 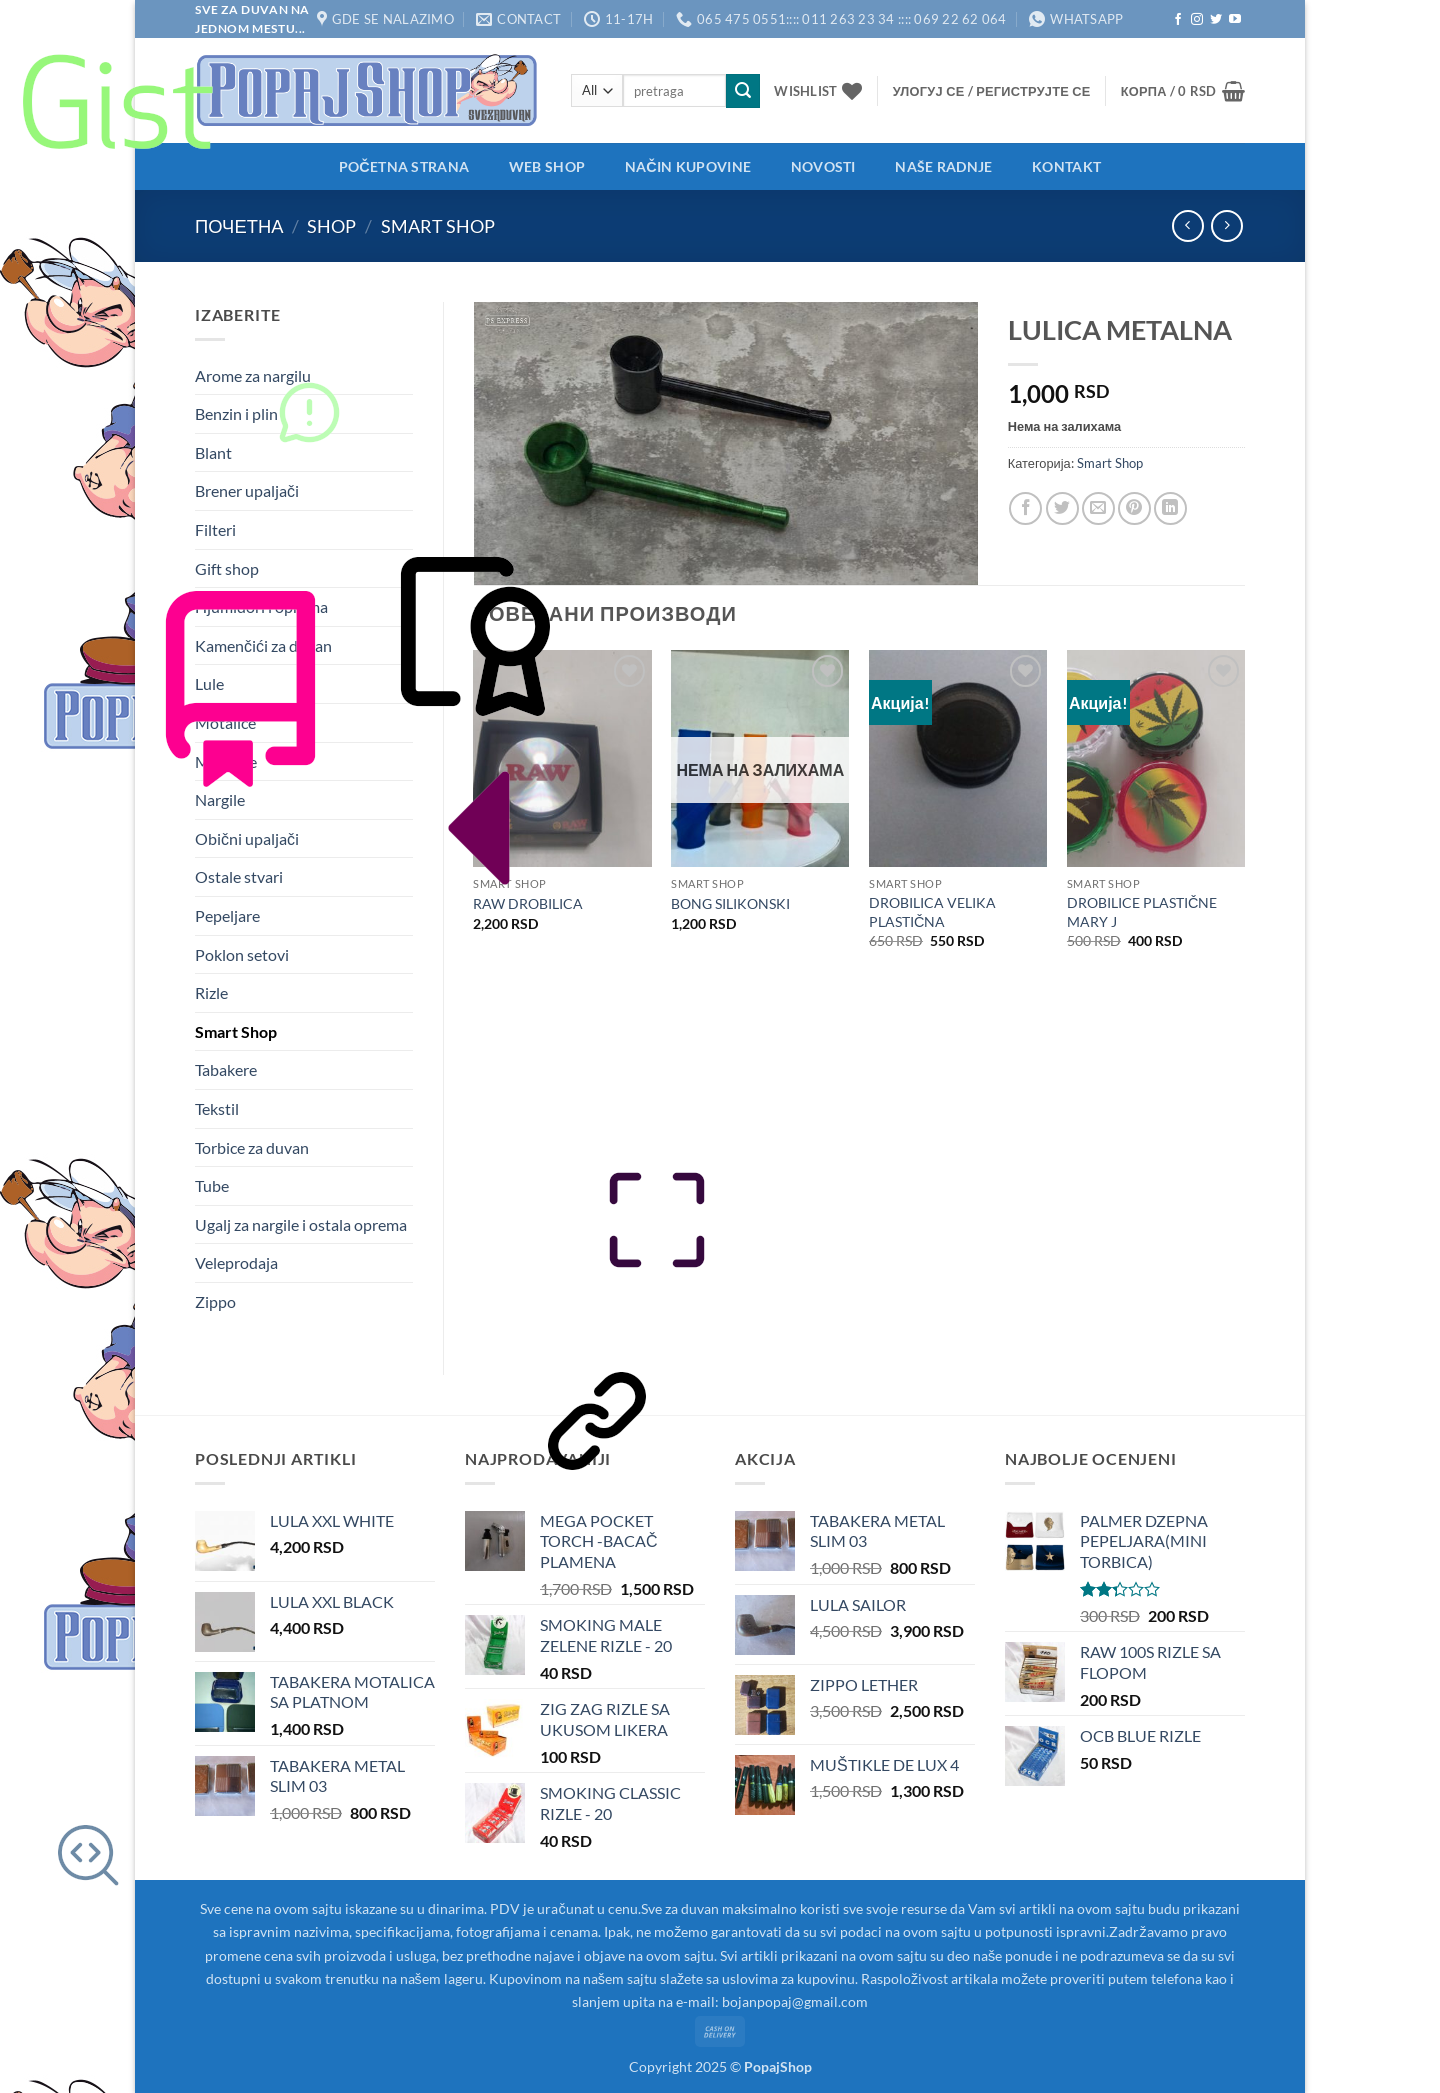 I want to click on access a code repository, so click(x=240, y=690).